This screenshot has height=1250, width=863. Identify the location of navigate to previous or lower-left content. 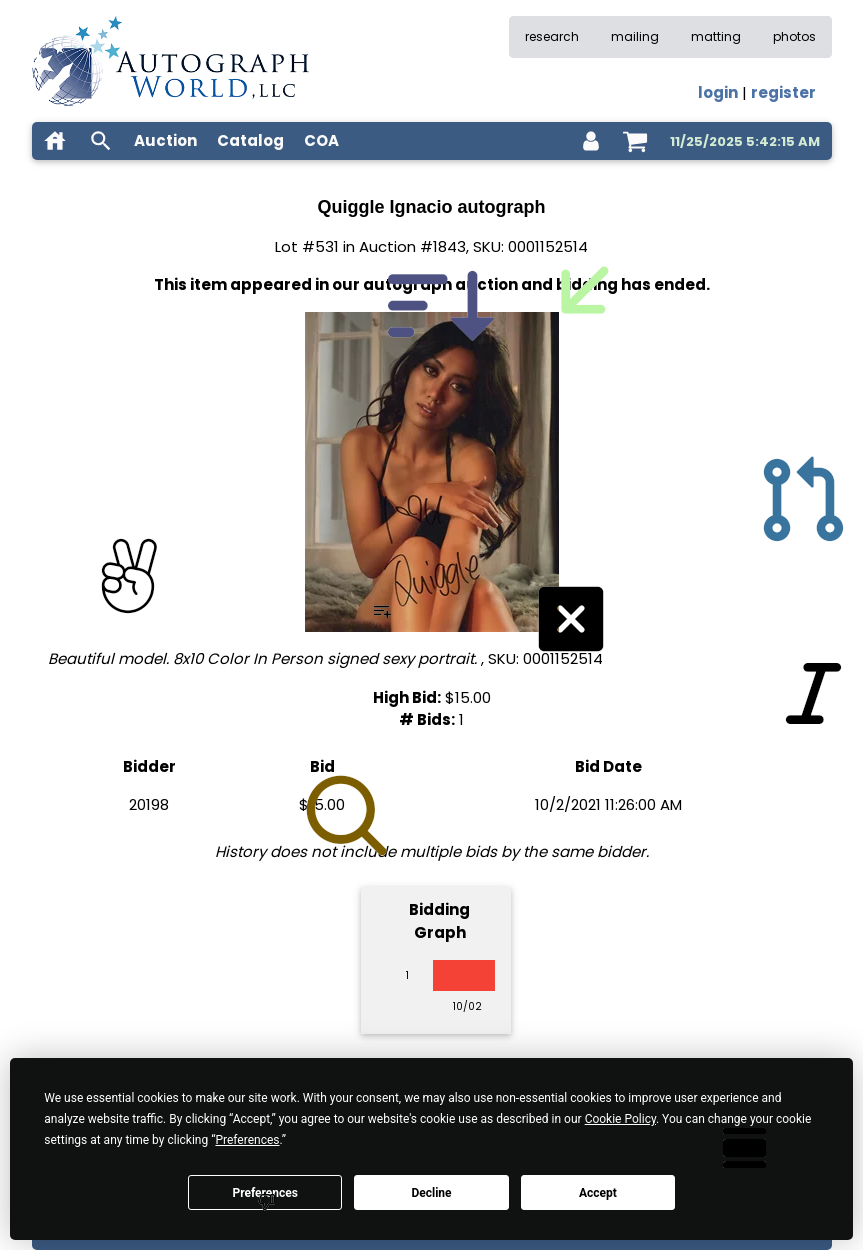
(585, 290).